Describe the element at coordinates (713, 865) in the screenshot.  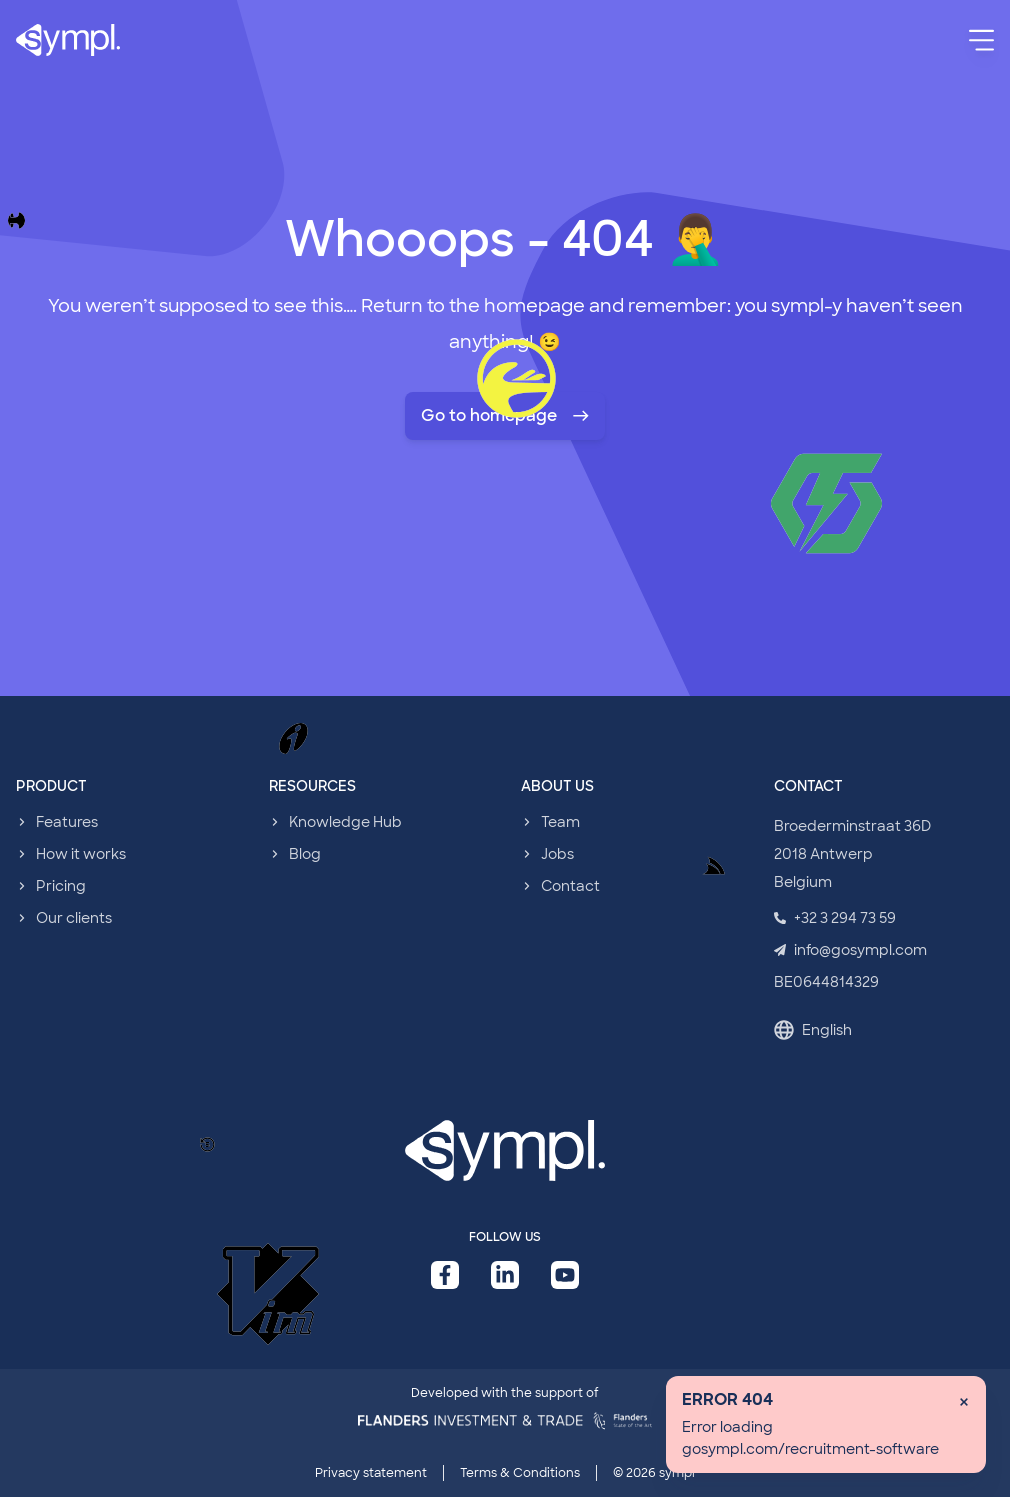
I see `servicestack brand logo` at that location.